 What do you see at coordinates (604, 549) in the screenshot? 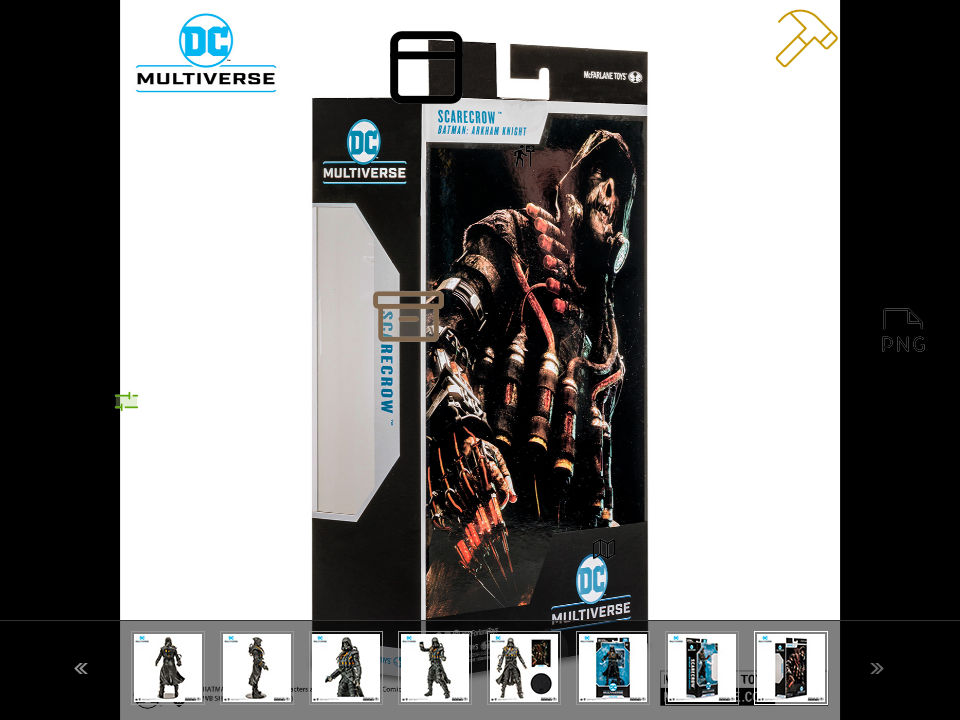
I see `view map or navigation` at bounding box center [604, 549].